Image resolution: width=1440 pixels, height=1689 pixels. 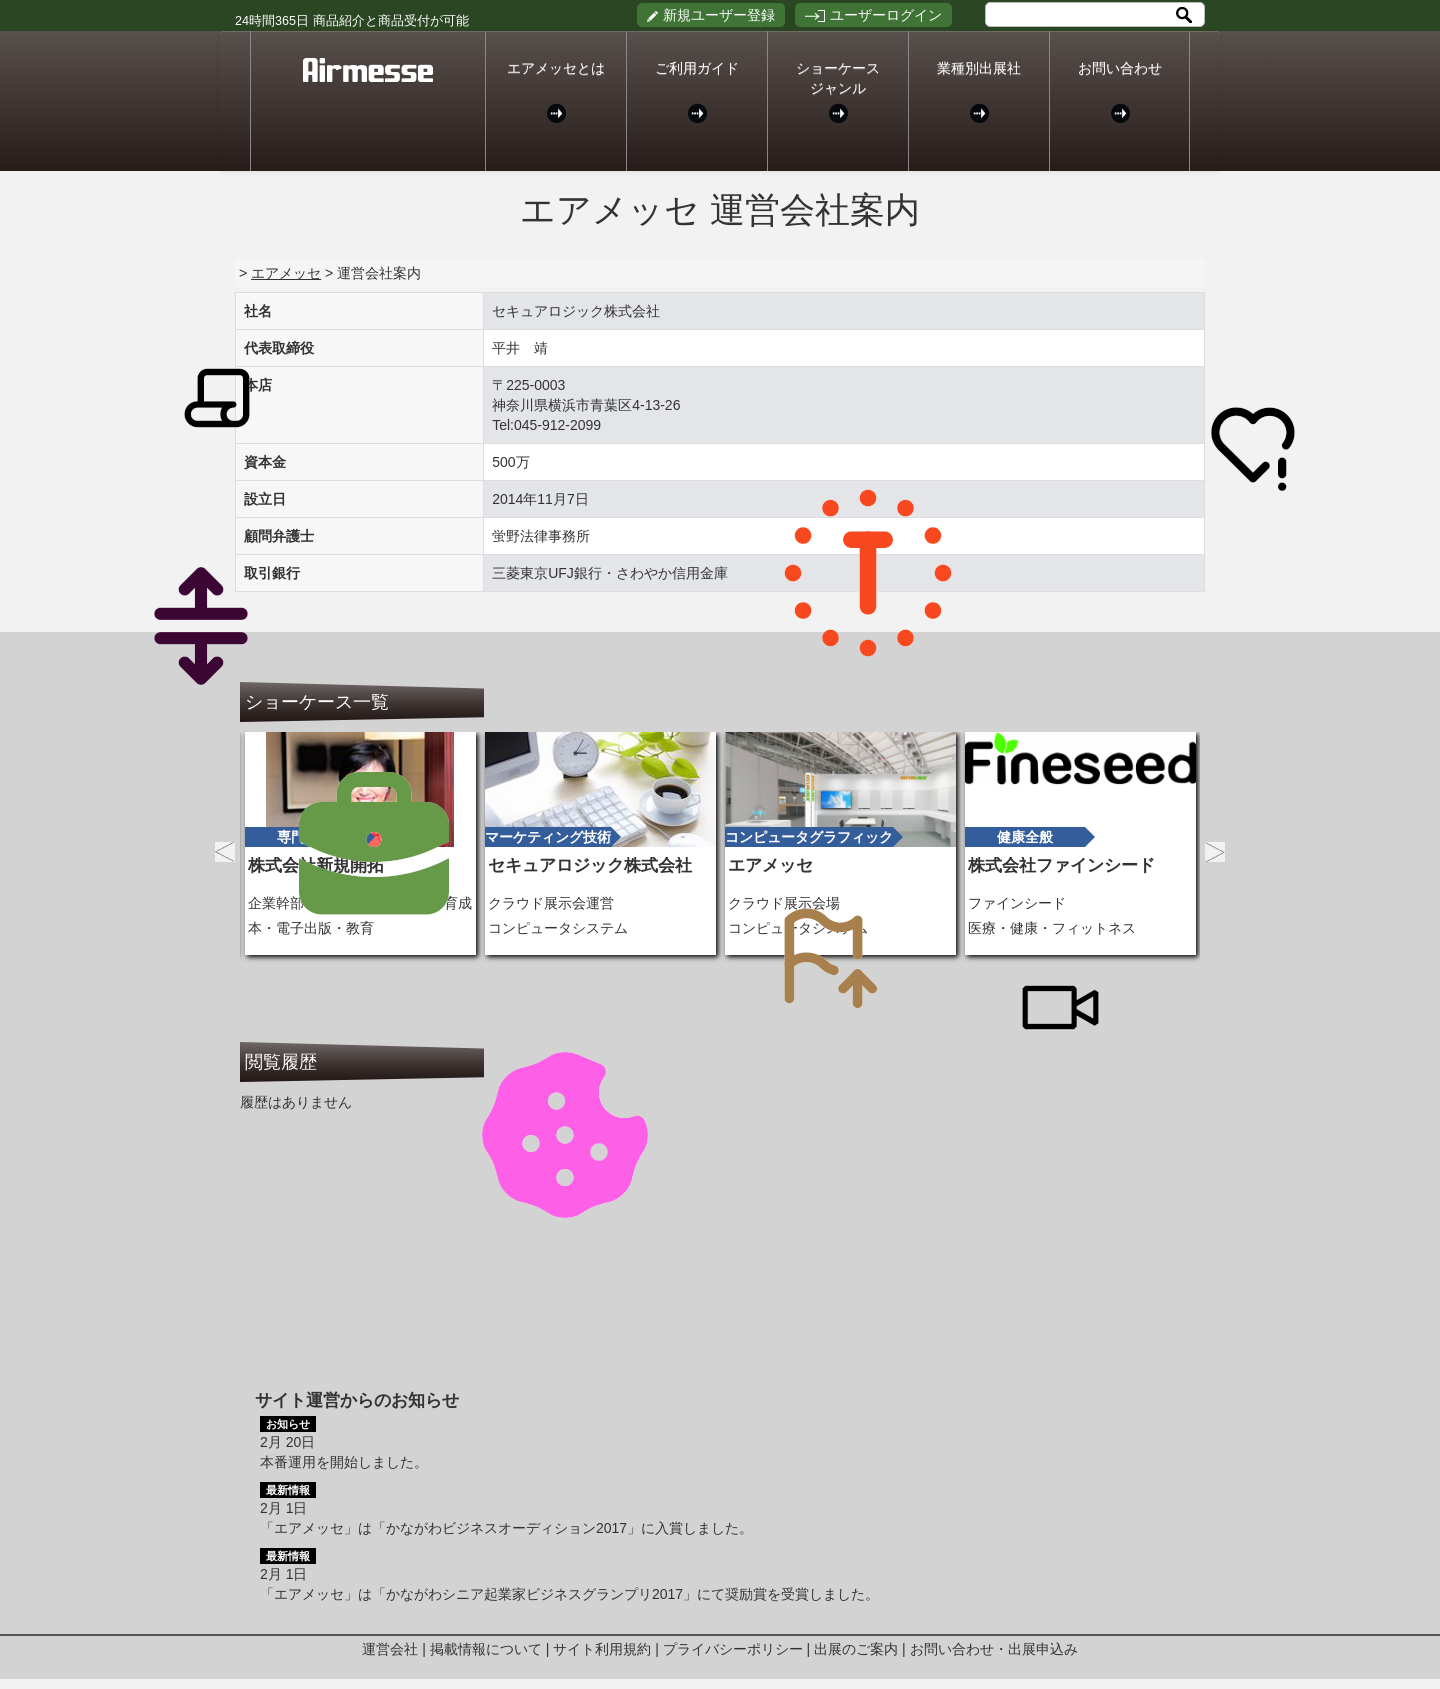 What do you see at coordinates (217, 398) in the screenshot?
I see `view or edit scripts` at bounding box center [217, 398].